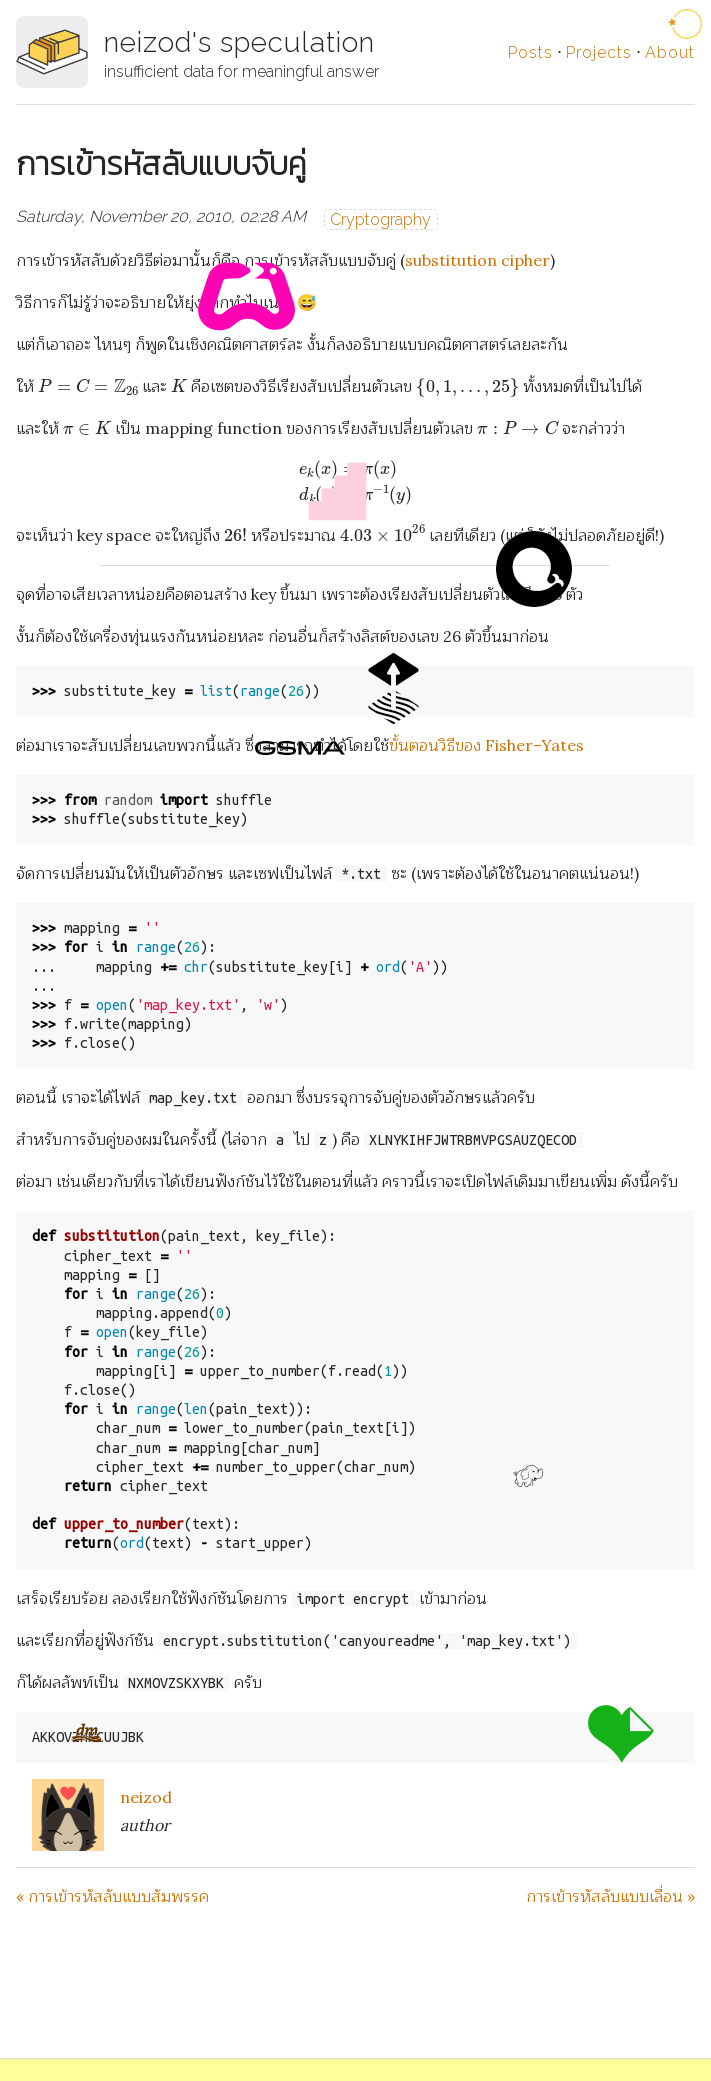  What do you see at coordinates (337, 491) in the screenshot?
I see `indicates stairs or stairwell location` at bounding box center [337, 491].